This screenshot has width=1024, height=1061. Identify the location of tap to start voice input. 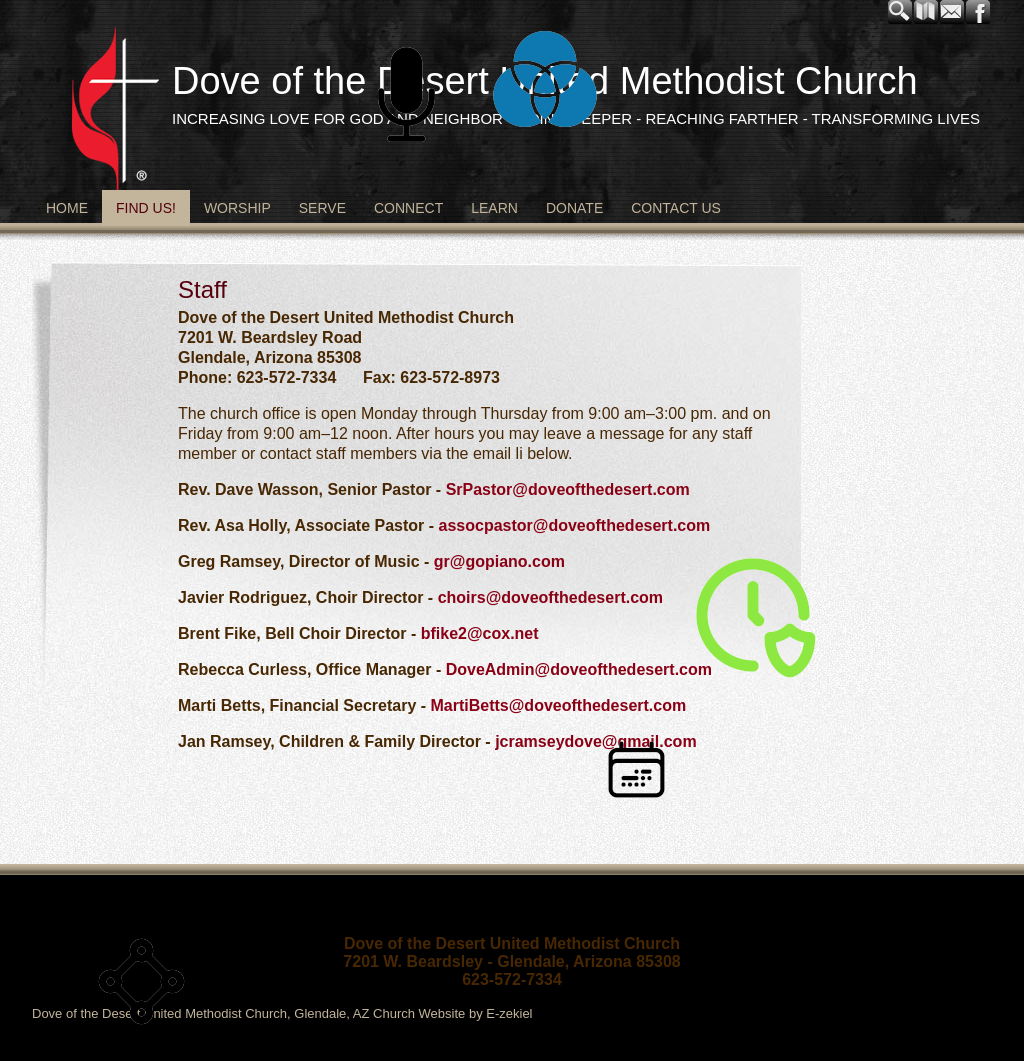
(406, 94).